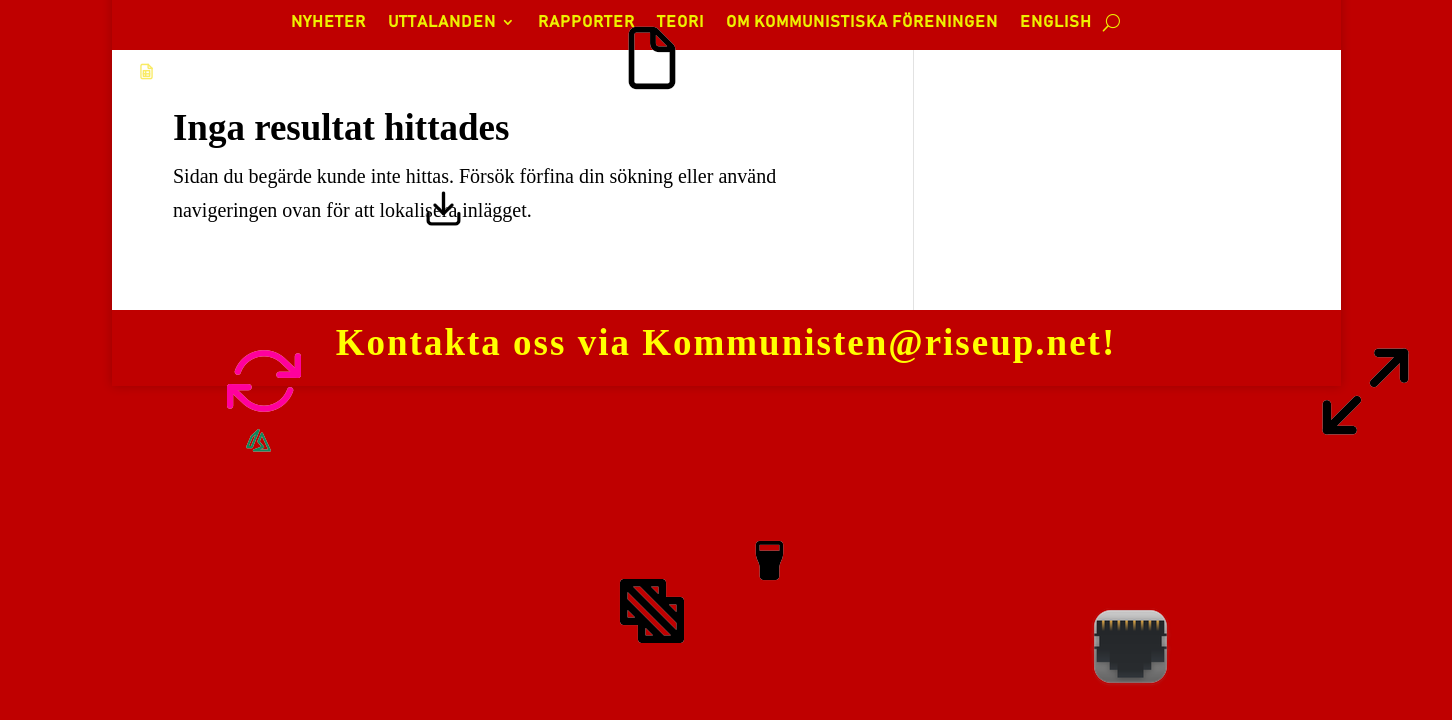 The height and width of the screenshot is (720, 1452). What do you see at coordinates (264, 381) in the screenshot?
I see `refresh or reload content` at bounding box center [264, 381].